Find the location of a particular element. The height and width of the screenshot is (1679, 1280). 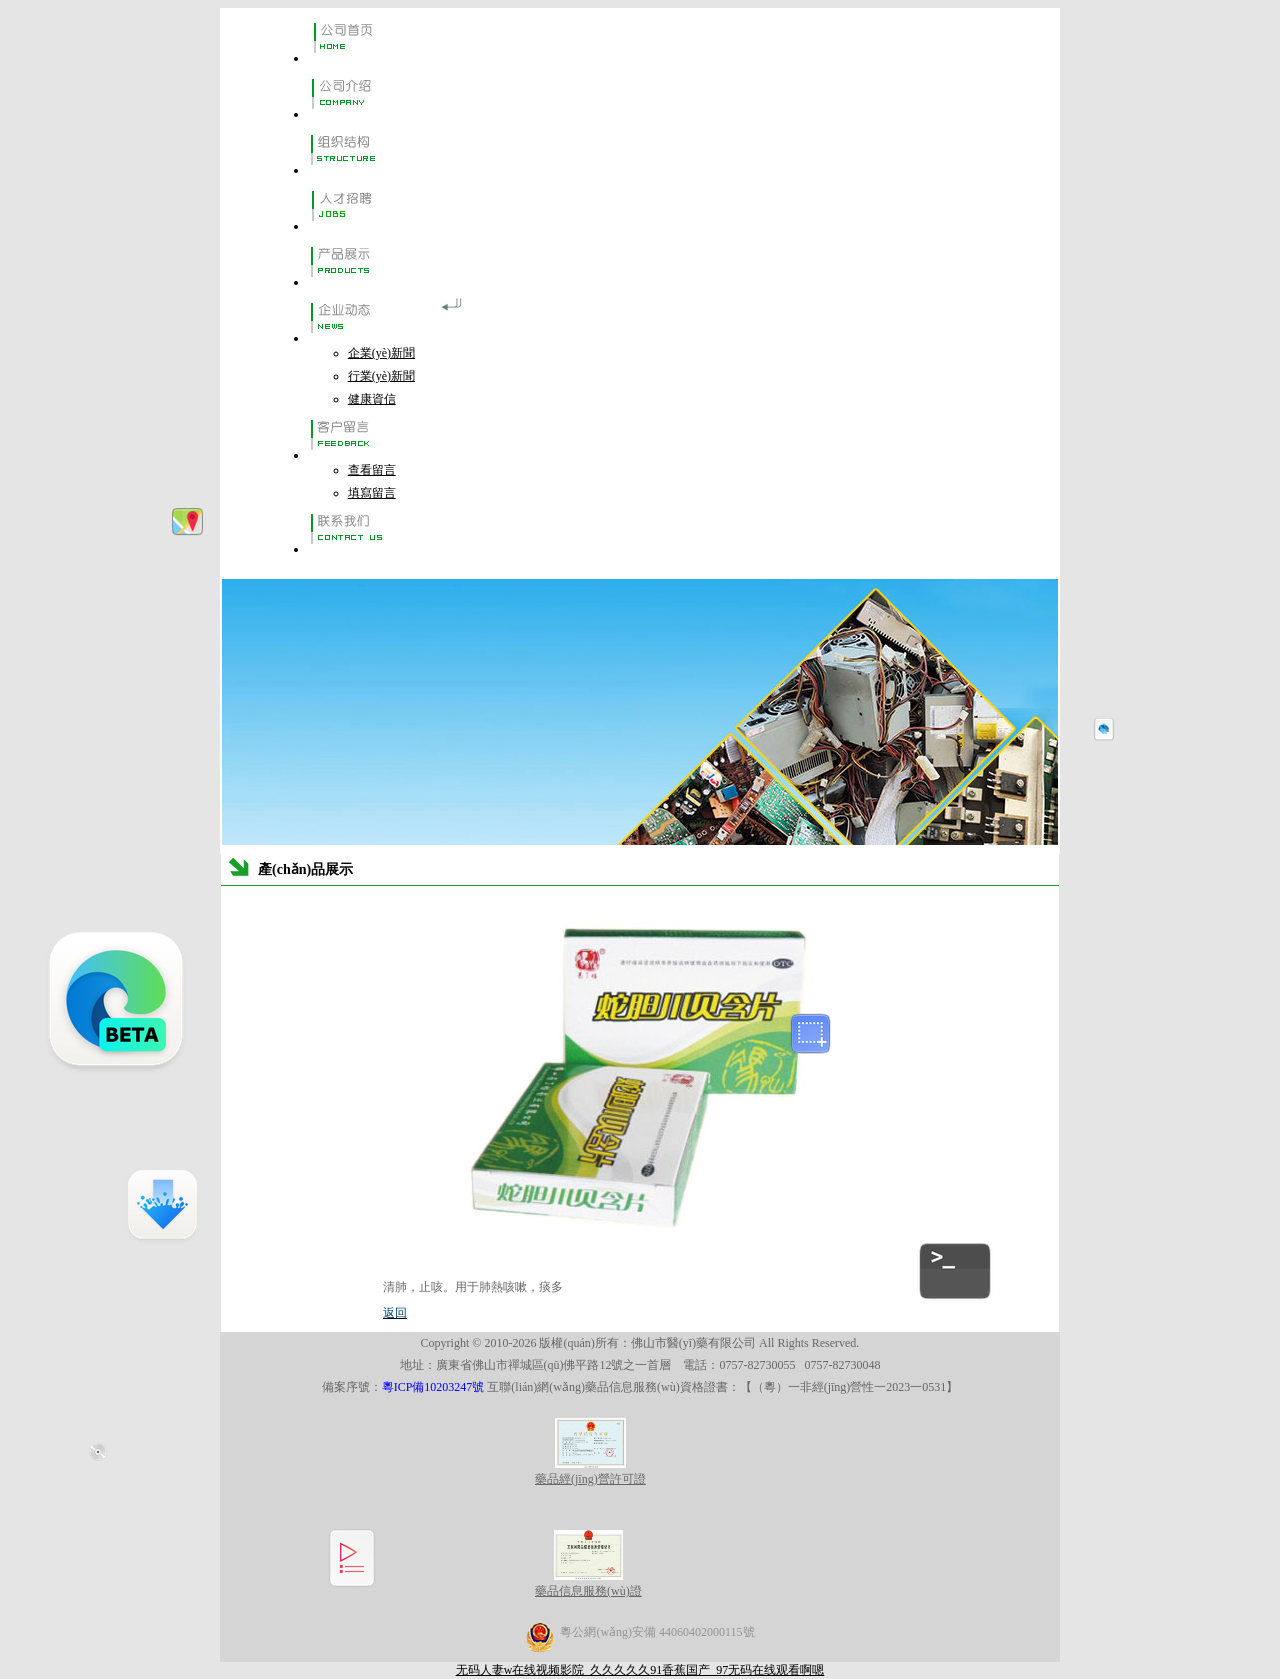

reply to all recipients of an email is located at coordinates (451, 303).